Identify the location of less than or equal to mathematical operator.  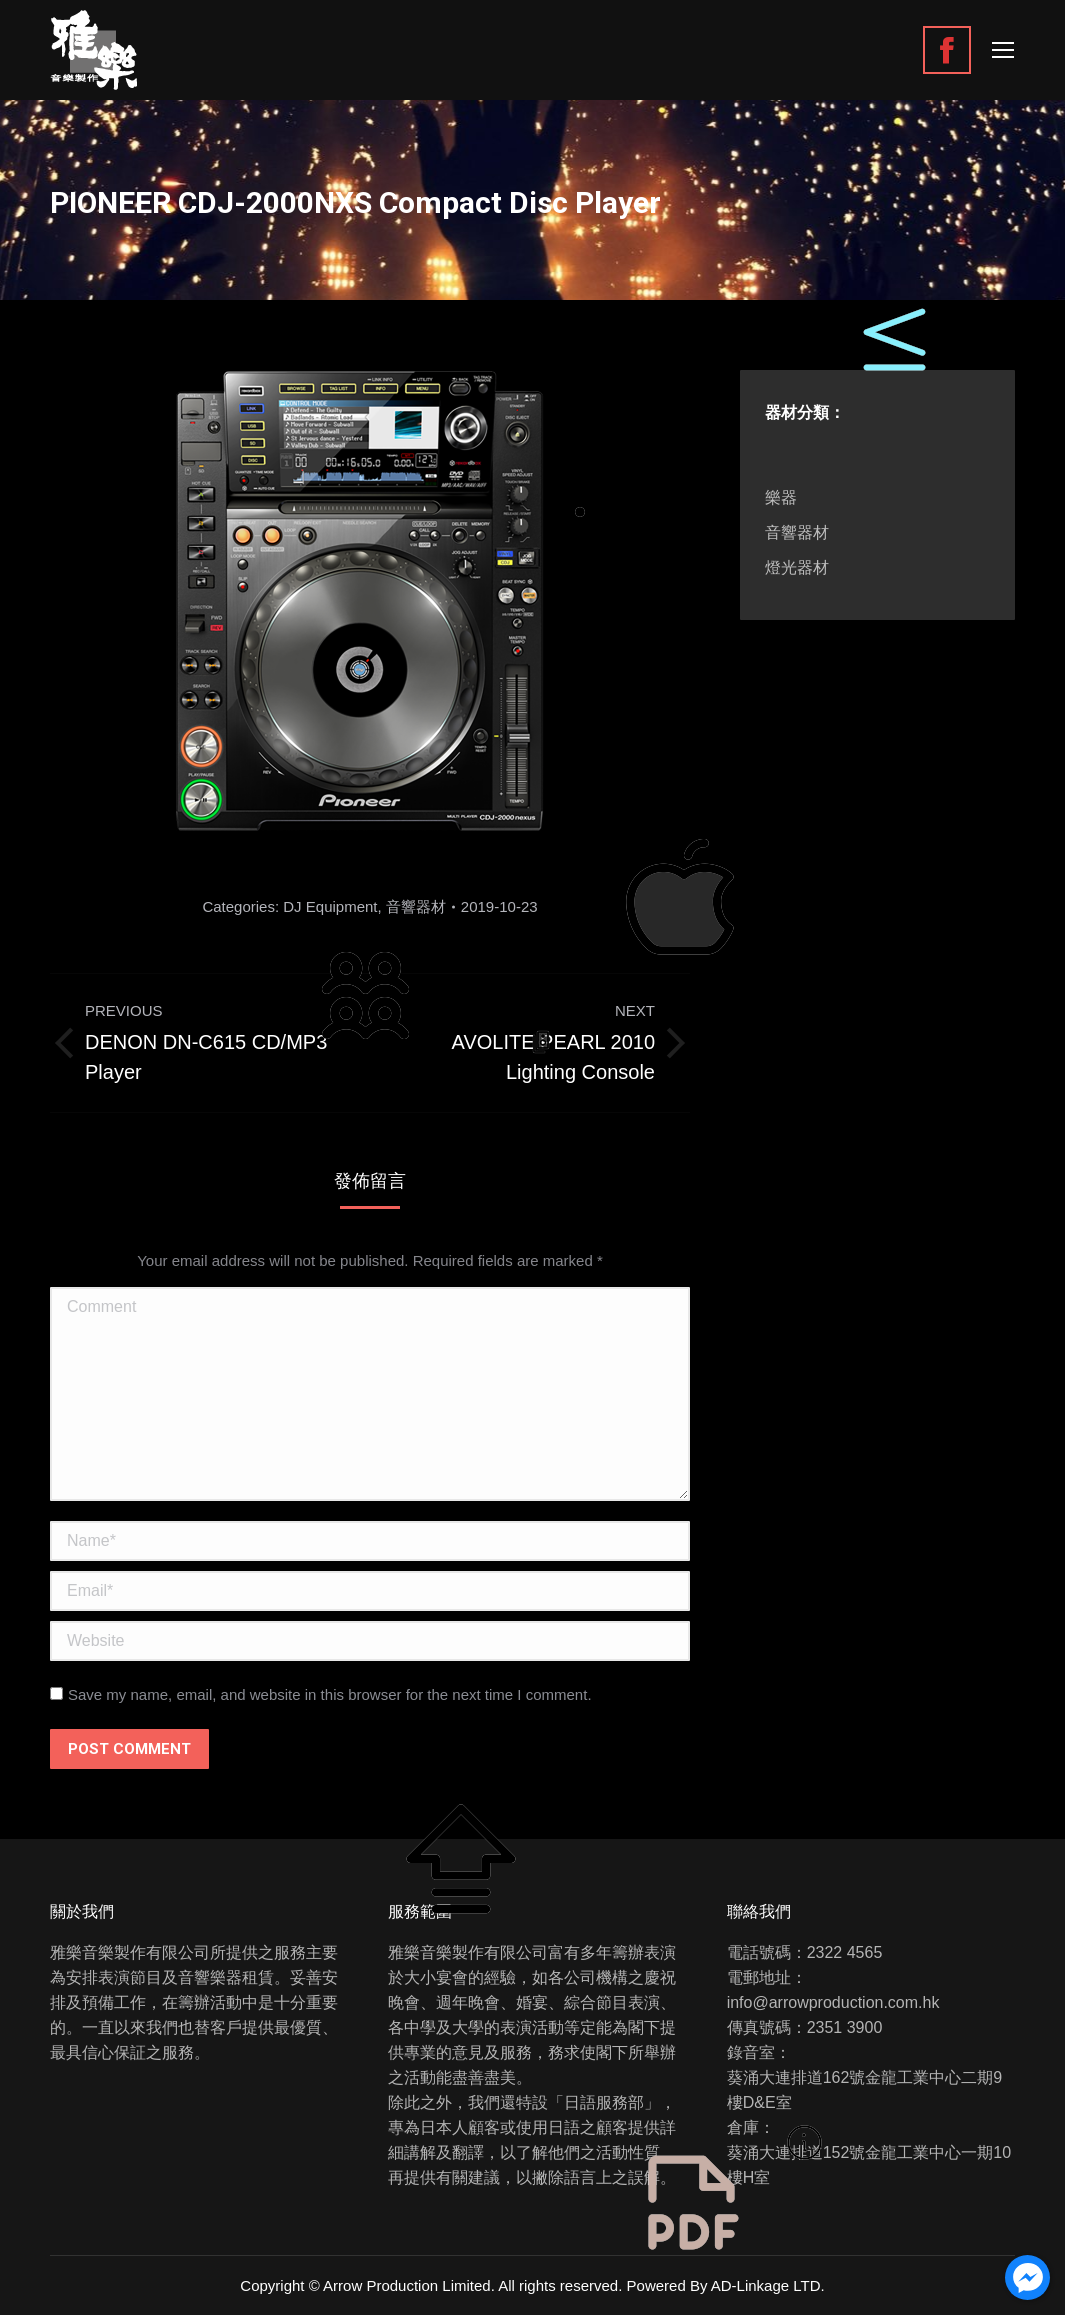
(896, 341).